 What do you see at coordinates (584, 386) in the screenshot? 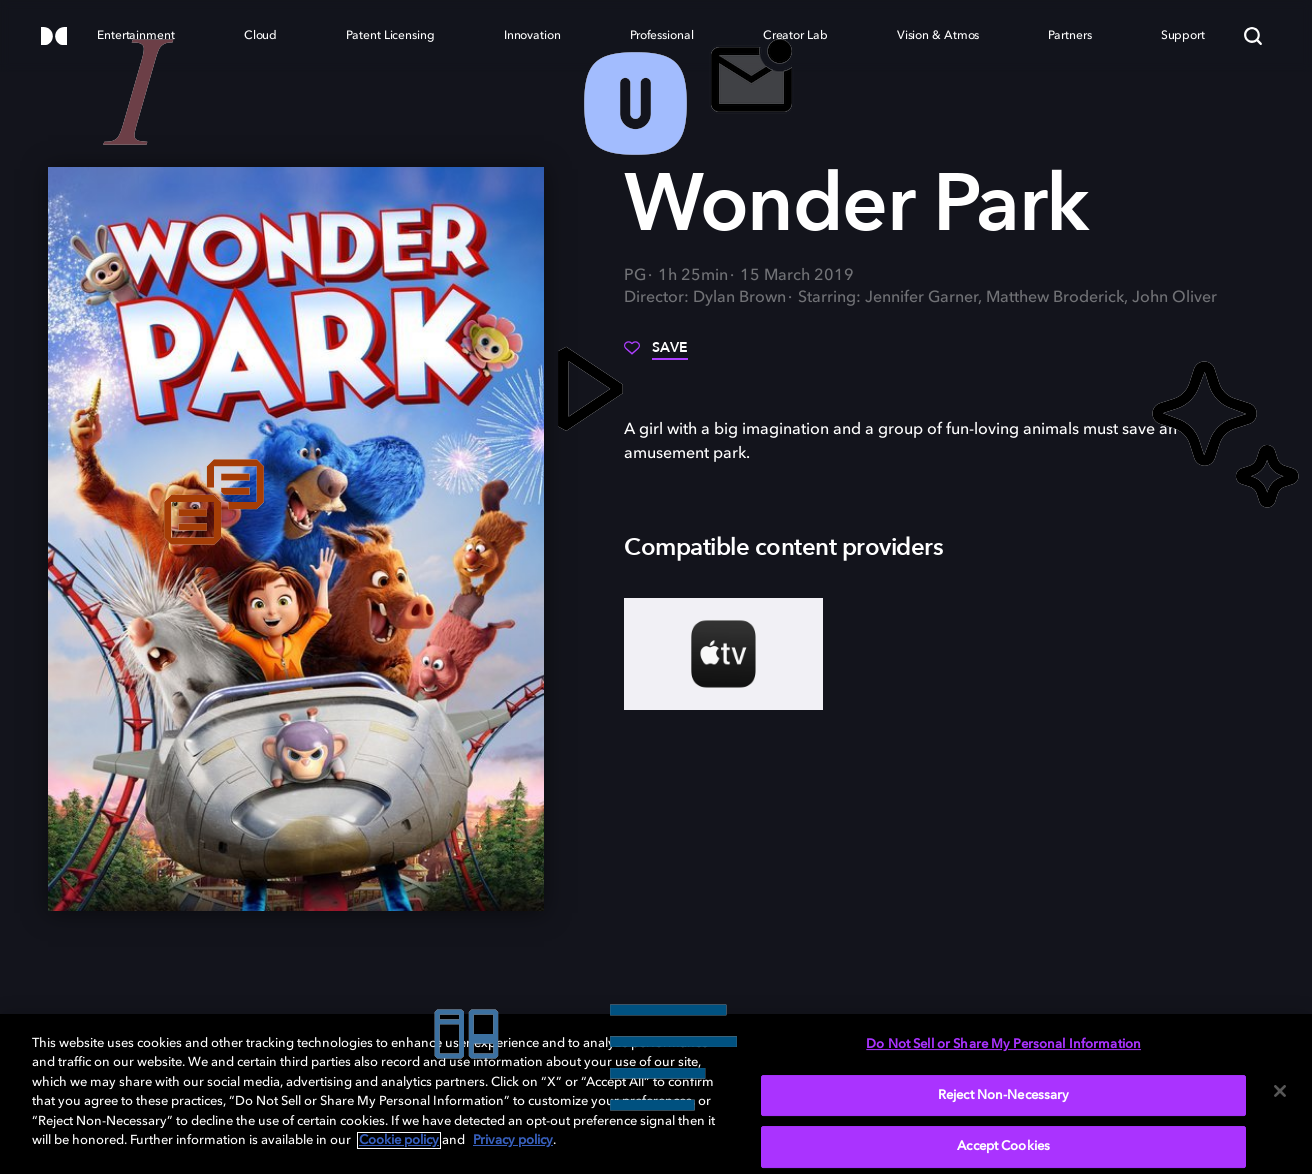
I see `start debugging session` at bounding box center [584, 386].